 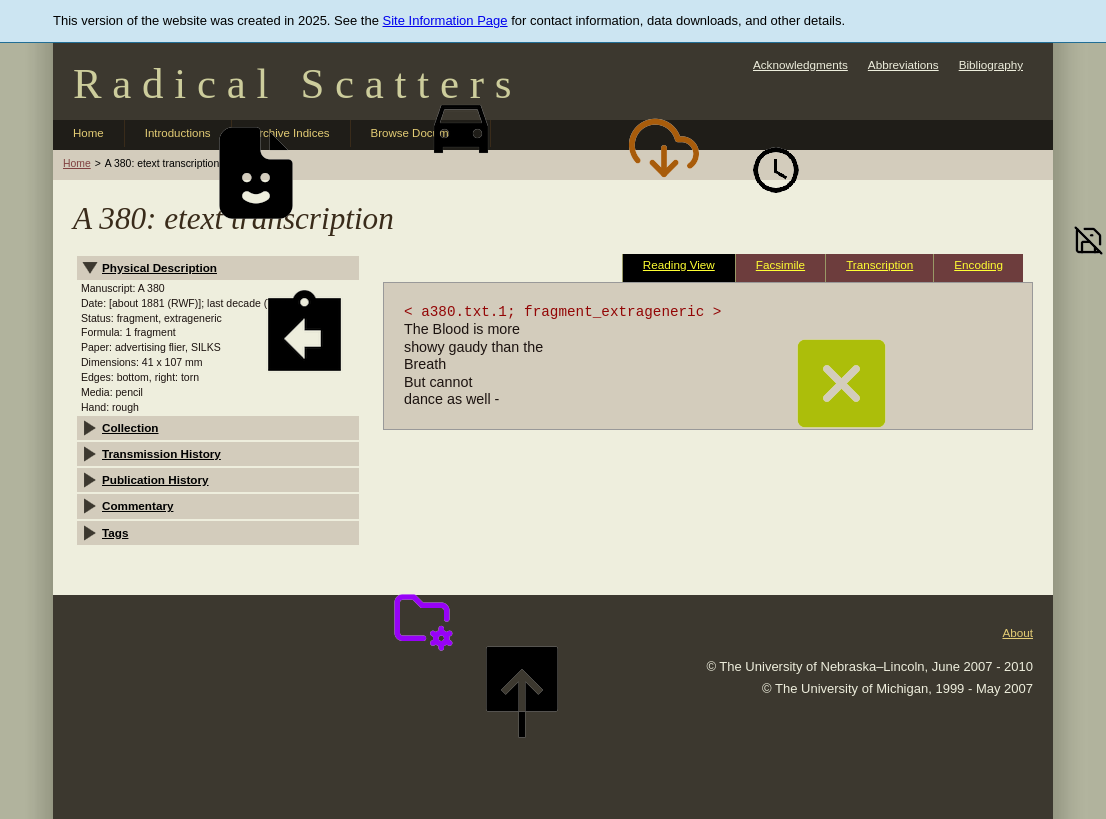 I want to click on upload or push content to a server, so click(x=522, y=692).